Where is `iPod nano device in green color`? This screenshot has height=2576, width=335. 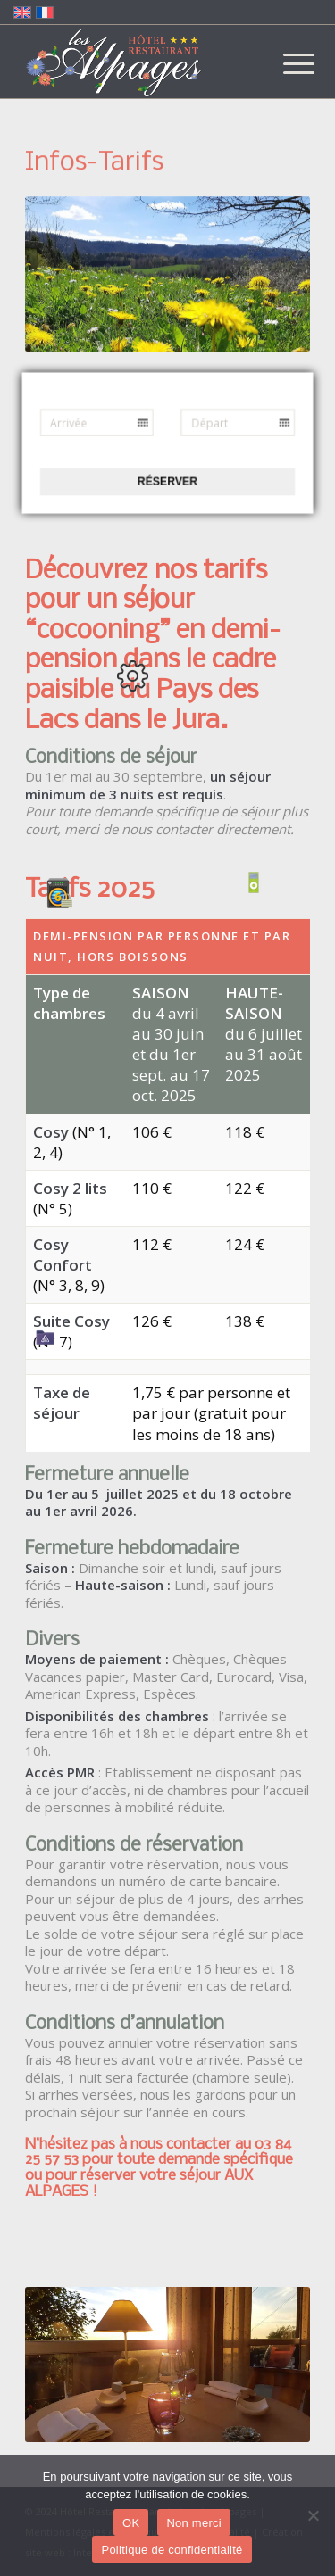
iPod nano device in green color is located at coordinates (254, 882).